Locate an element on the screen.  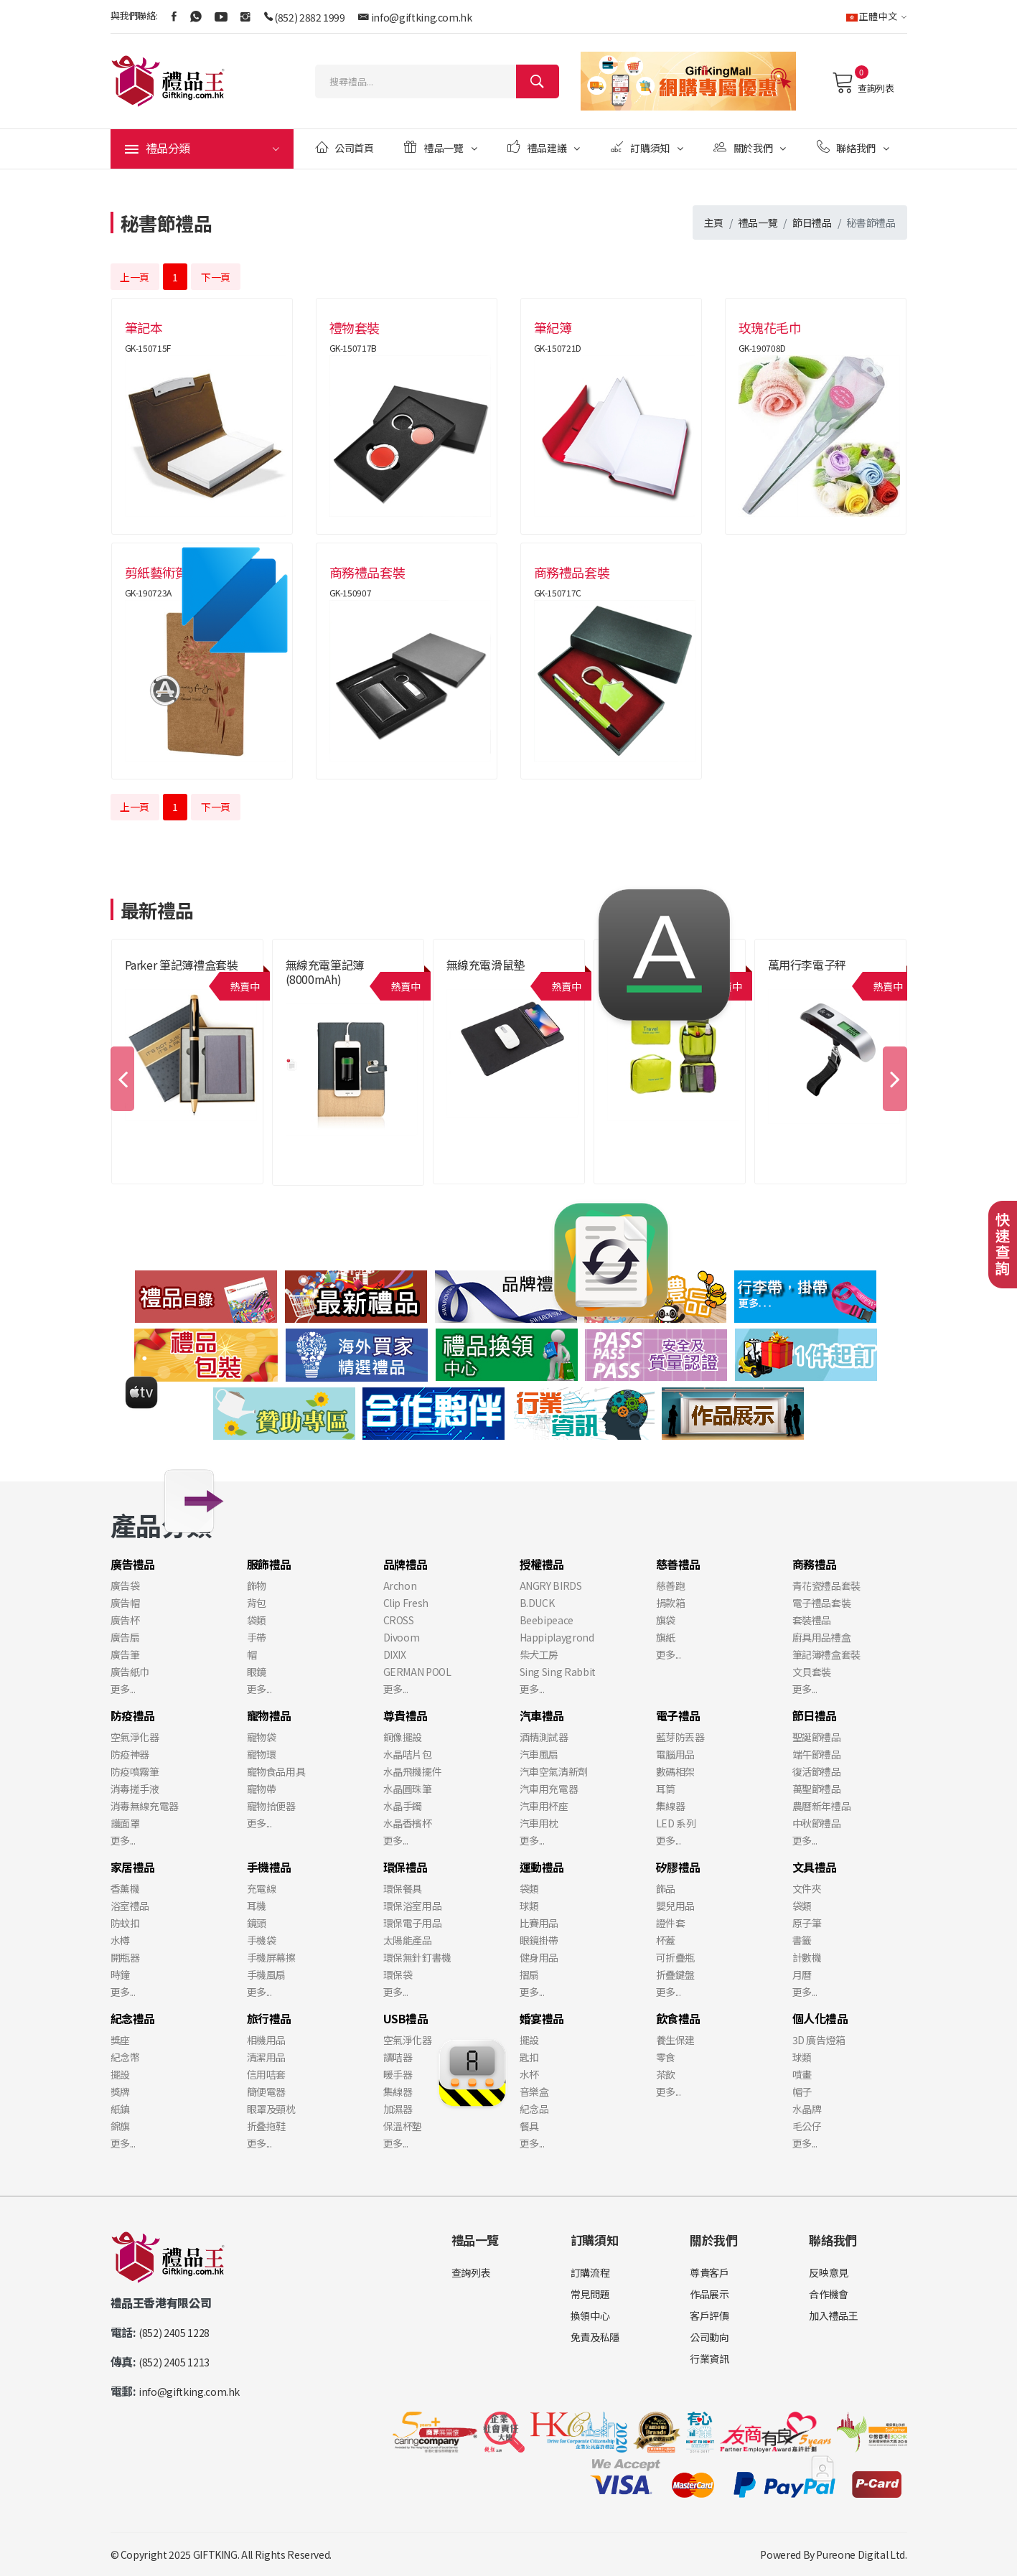
open Morphosis file conversion app is located at coordinates (611, 1260).